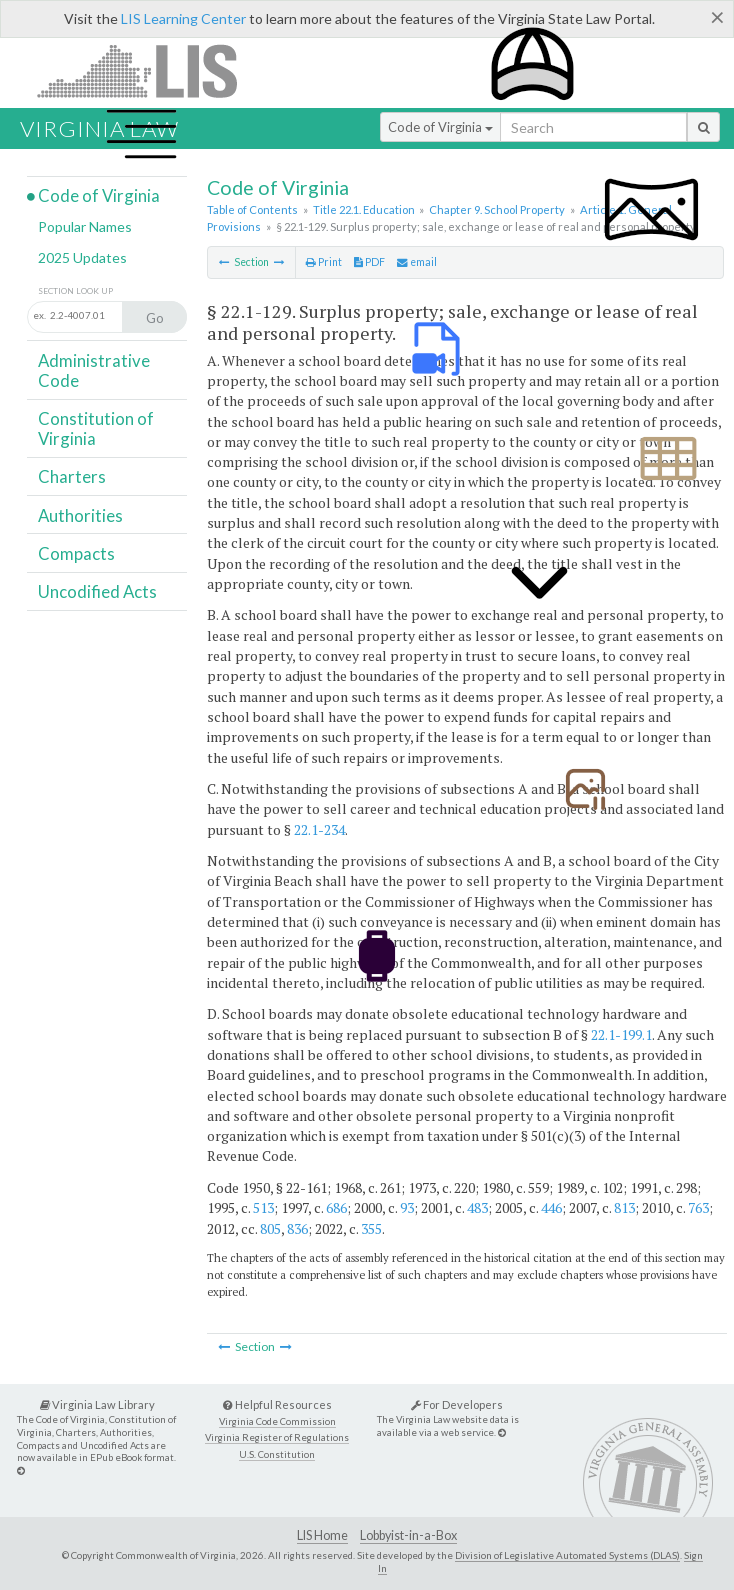  What do you see at coordinates (668, 458) in the screenshot?
I see `view all apps or menu options` at bounding box center [668, 458].